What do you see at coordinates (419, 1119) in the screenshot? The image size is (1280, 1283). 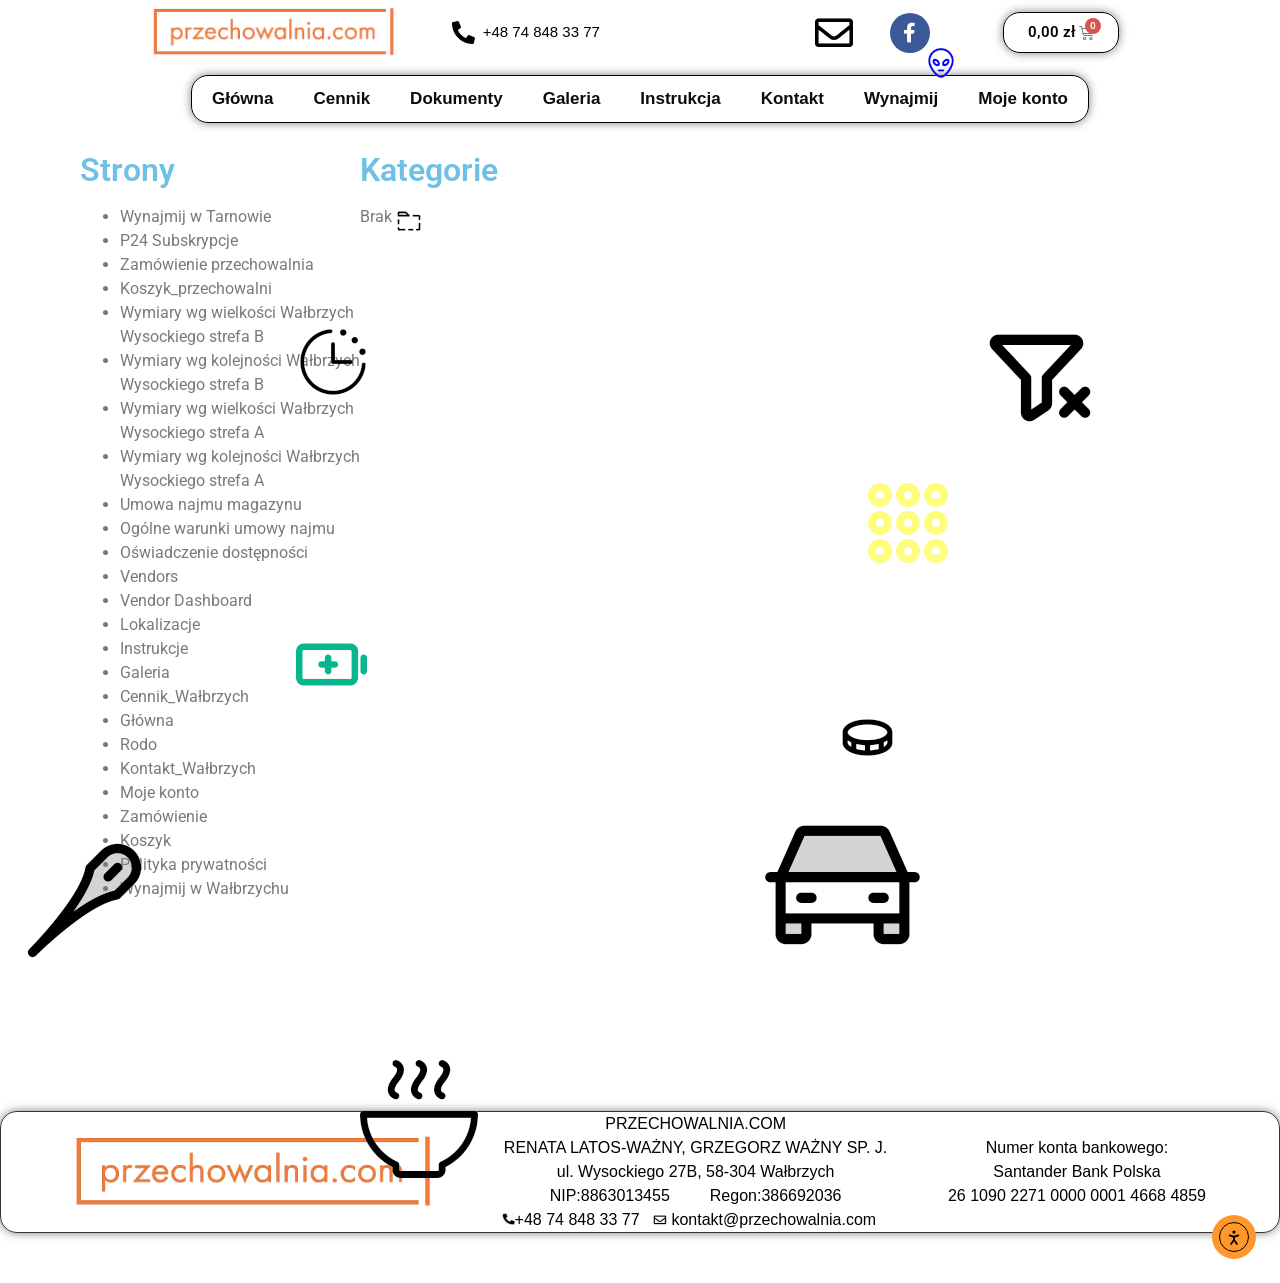 I see `view food or dining options` at bounding box center [419, 1119].